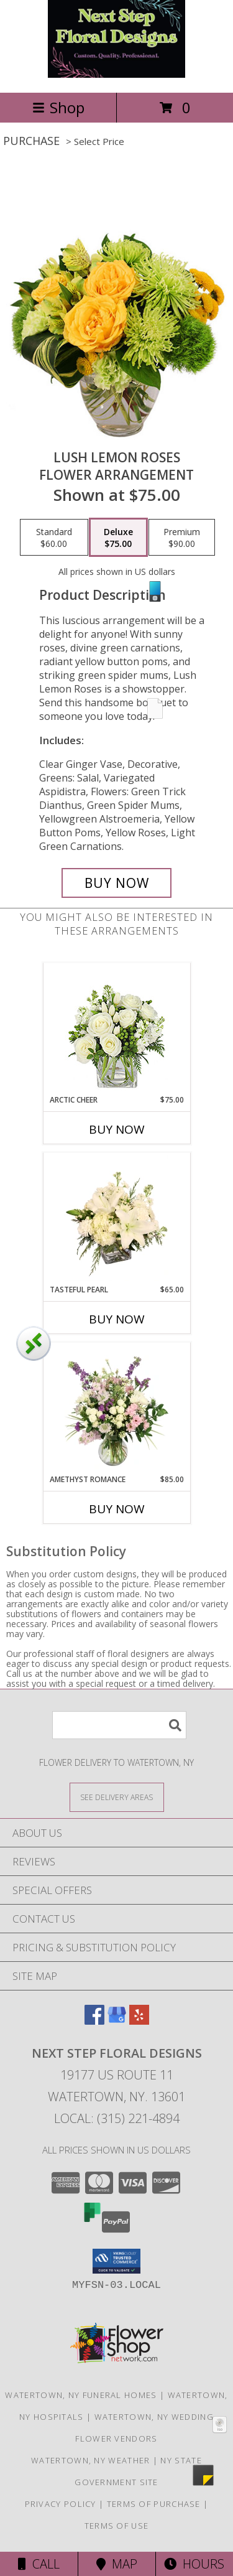 The height and width of the screenshot is (2576, 233). I want to click on access portable media player settings, so click(155, 591).